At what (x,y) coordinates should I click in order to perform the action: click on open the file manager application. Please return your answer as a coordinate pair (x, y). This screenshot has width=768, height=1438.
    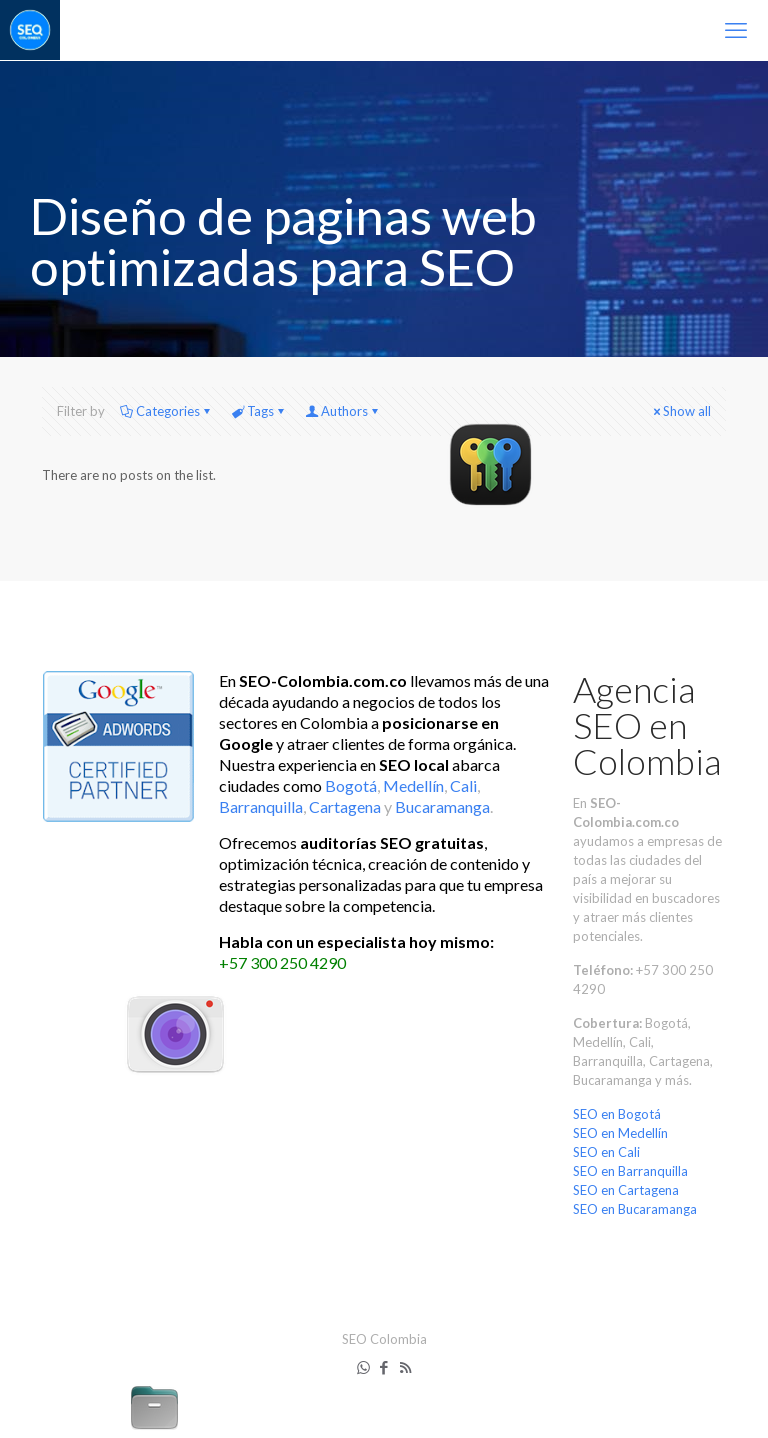
    Looking at the image, I should click on (154, 1407).